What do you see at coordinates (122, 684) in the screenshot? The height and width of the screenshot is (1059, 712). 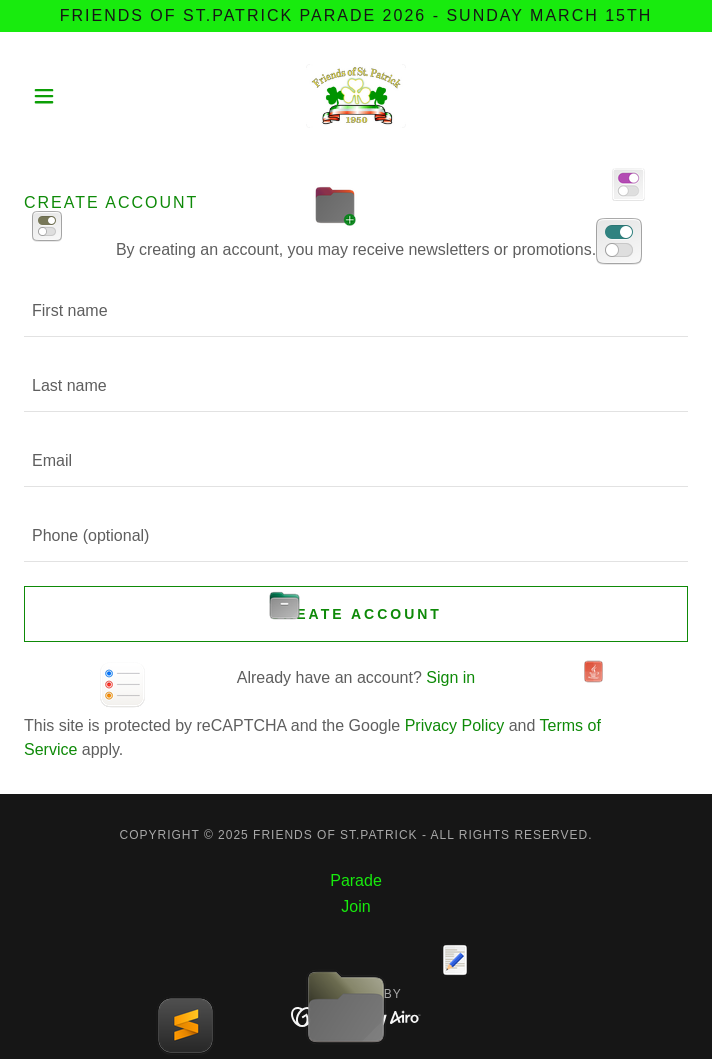 I see `open the Reminders app` at bounding box center [122, 684].